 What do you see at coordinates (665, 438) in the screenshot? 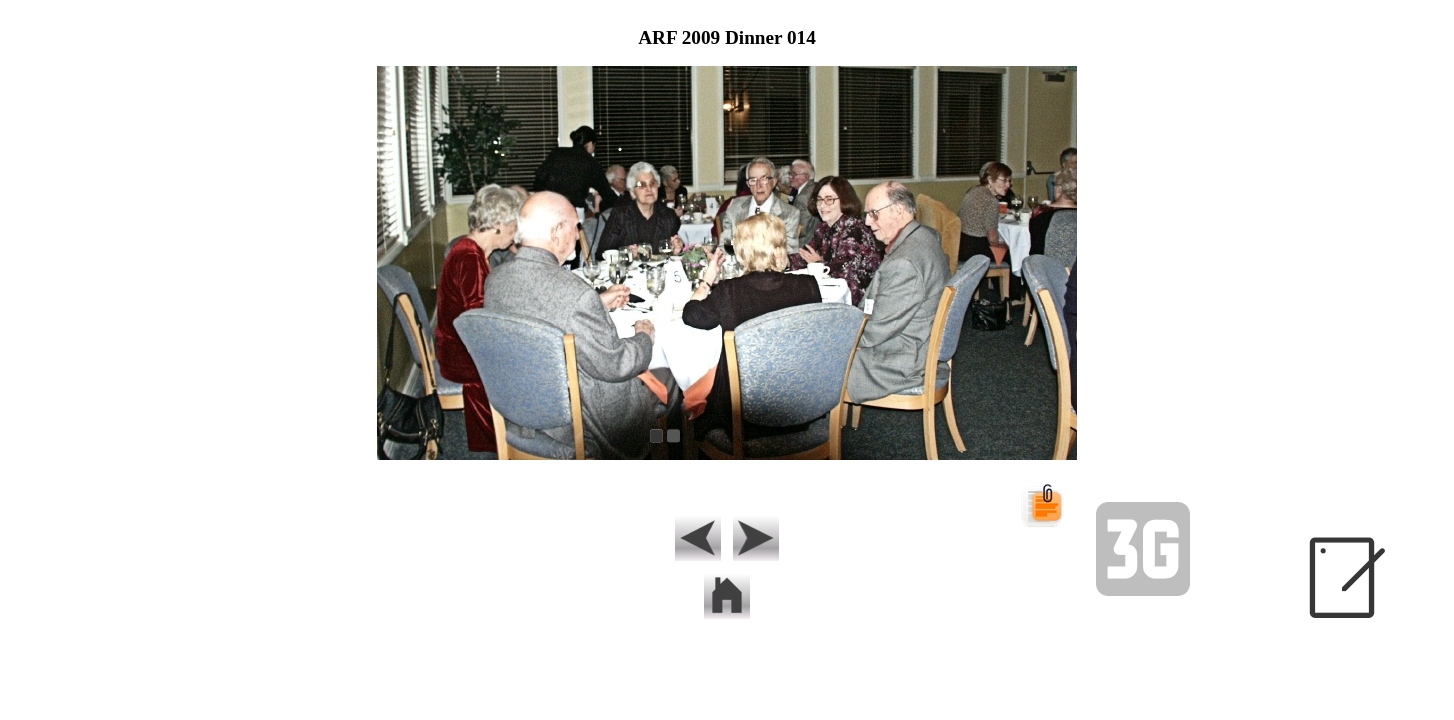
I see `view task list or to-do items` at bounding box center [665, 438].